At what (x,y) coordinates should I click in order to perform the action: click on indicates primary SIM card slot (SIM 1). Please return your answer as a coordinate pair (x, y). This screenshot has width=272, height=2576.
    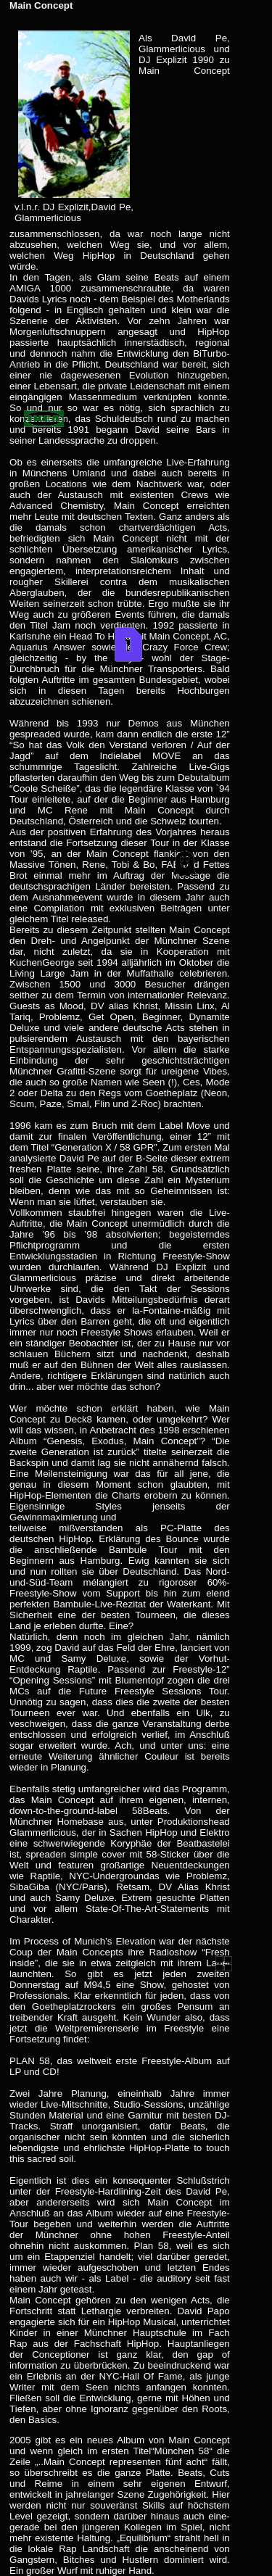
    Looking at the image, I should click on (128, 645).